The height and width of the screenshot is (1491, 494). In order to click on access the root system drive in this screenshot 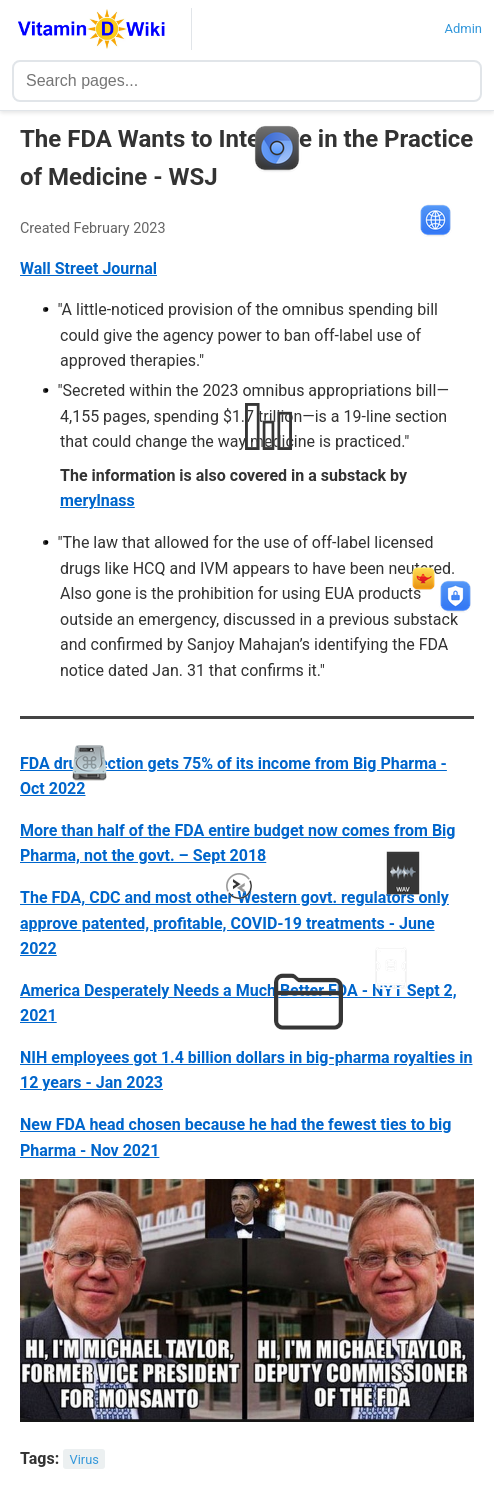, I will do `click(89, 762)`.